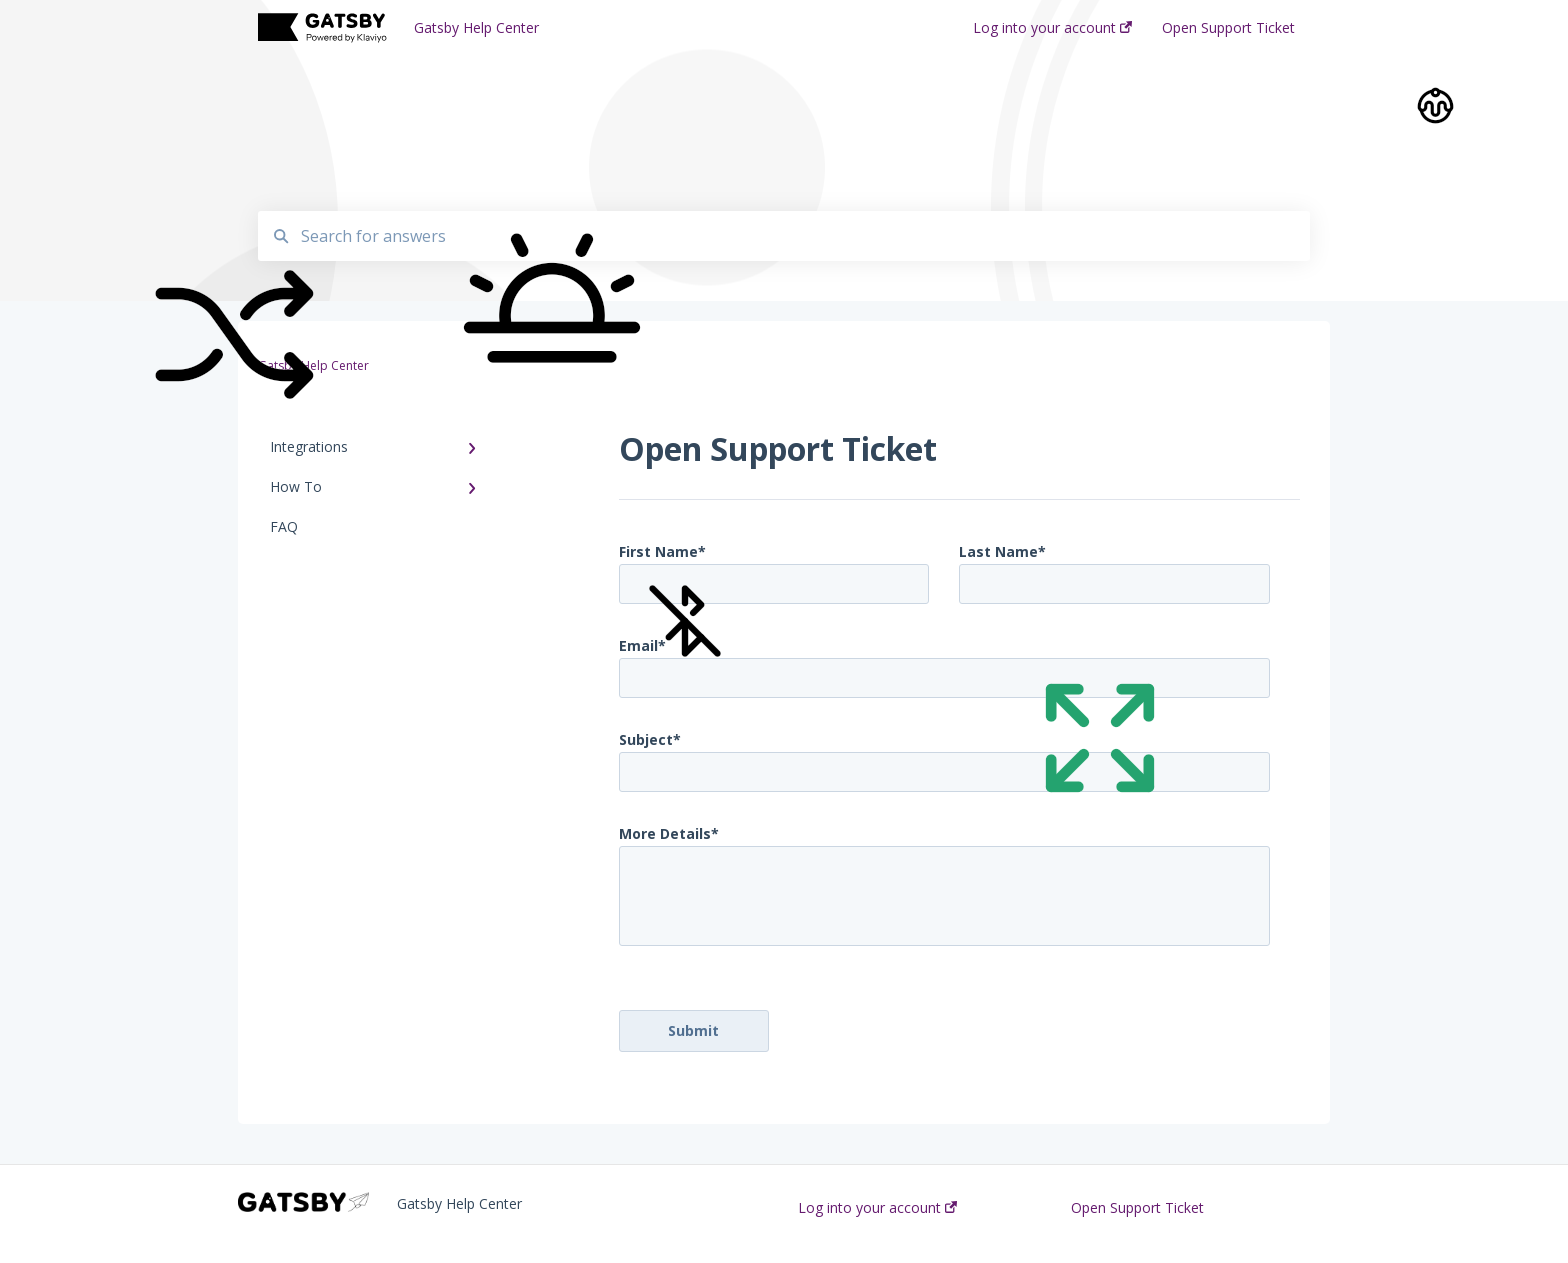 The image size is (1568, 1263). I want to click on bluetooth is currently disabled, so click(685, 621).